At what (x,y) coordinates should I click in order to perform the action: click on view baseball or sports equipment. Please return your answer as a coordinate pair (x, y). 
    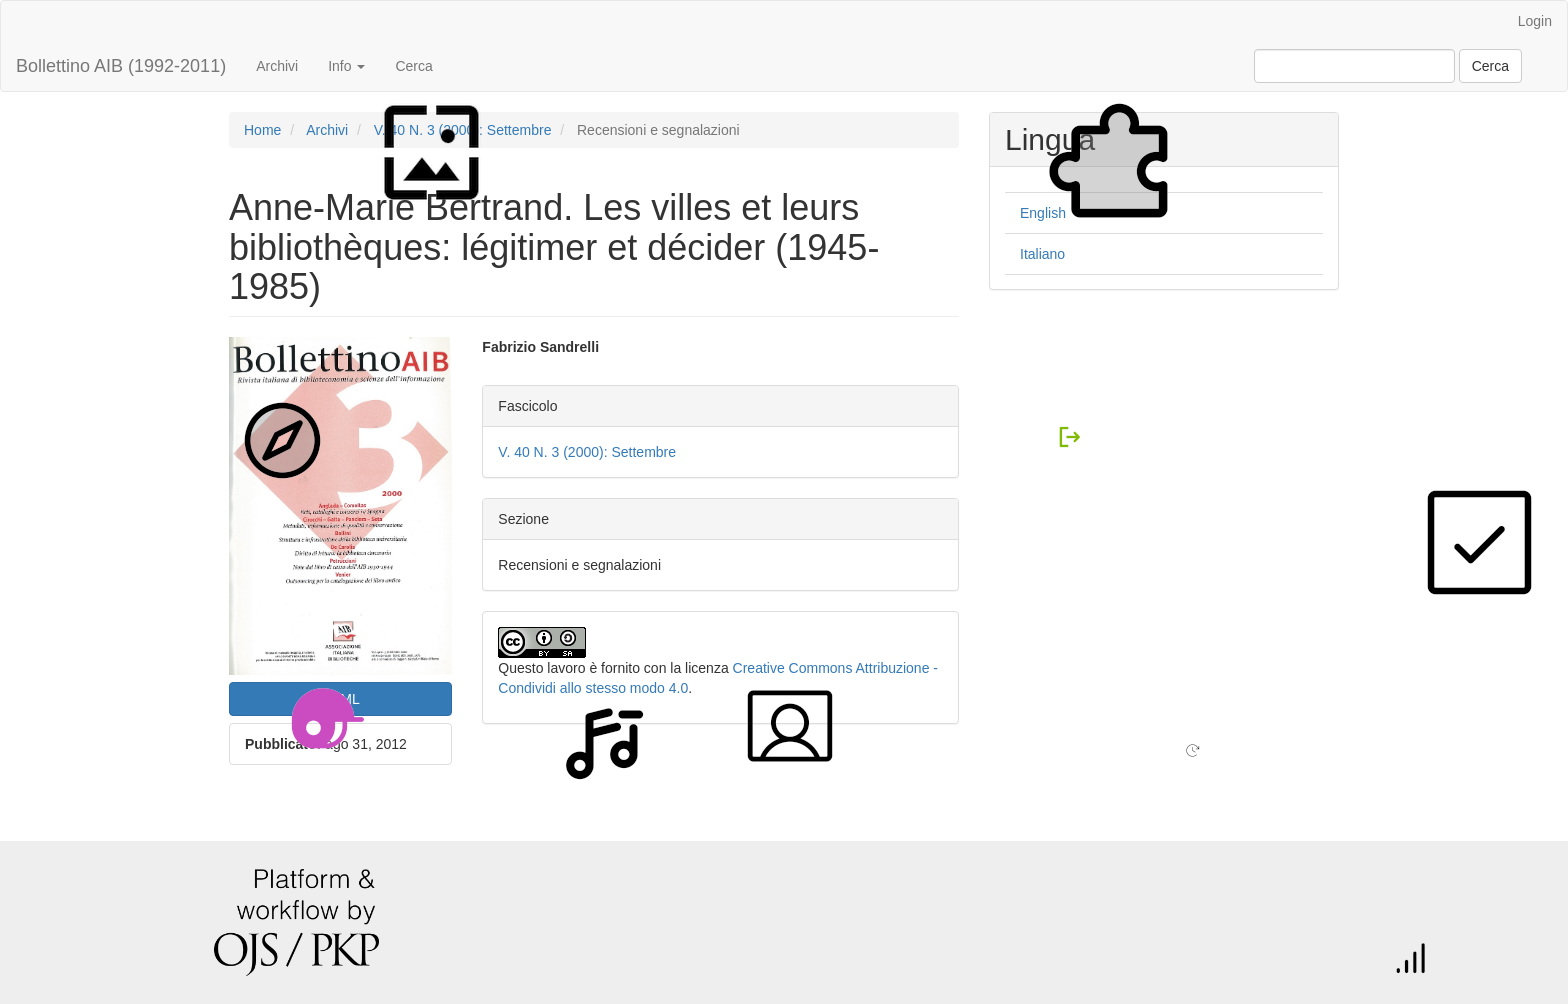
    Looking at the image, I should click on (325, 719).